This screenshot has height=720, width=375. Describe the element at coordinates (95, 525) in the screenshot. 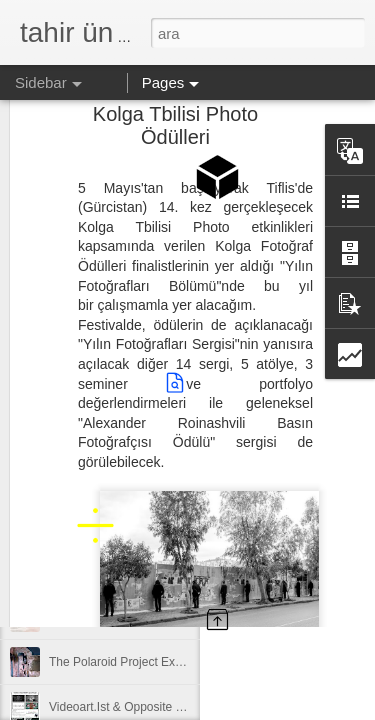

I see `perform a division calculation` at that location.